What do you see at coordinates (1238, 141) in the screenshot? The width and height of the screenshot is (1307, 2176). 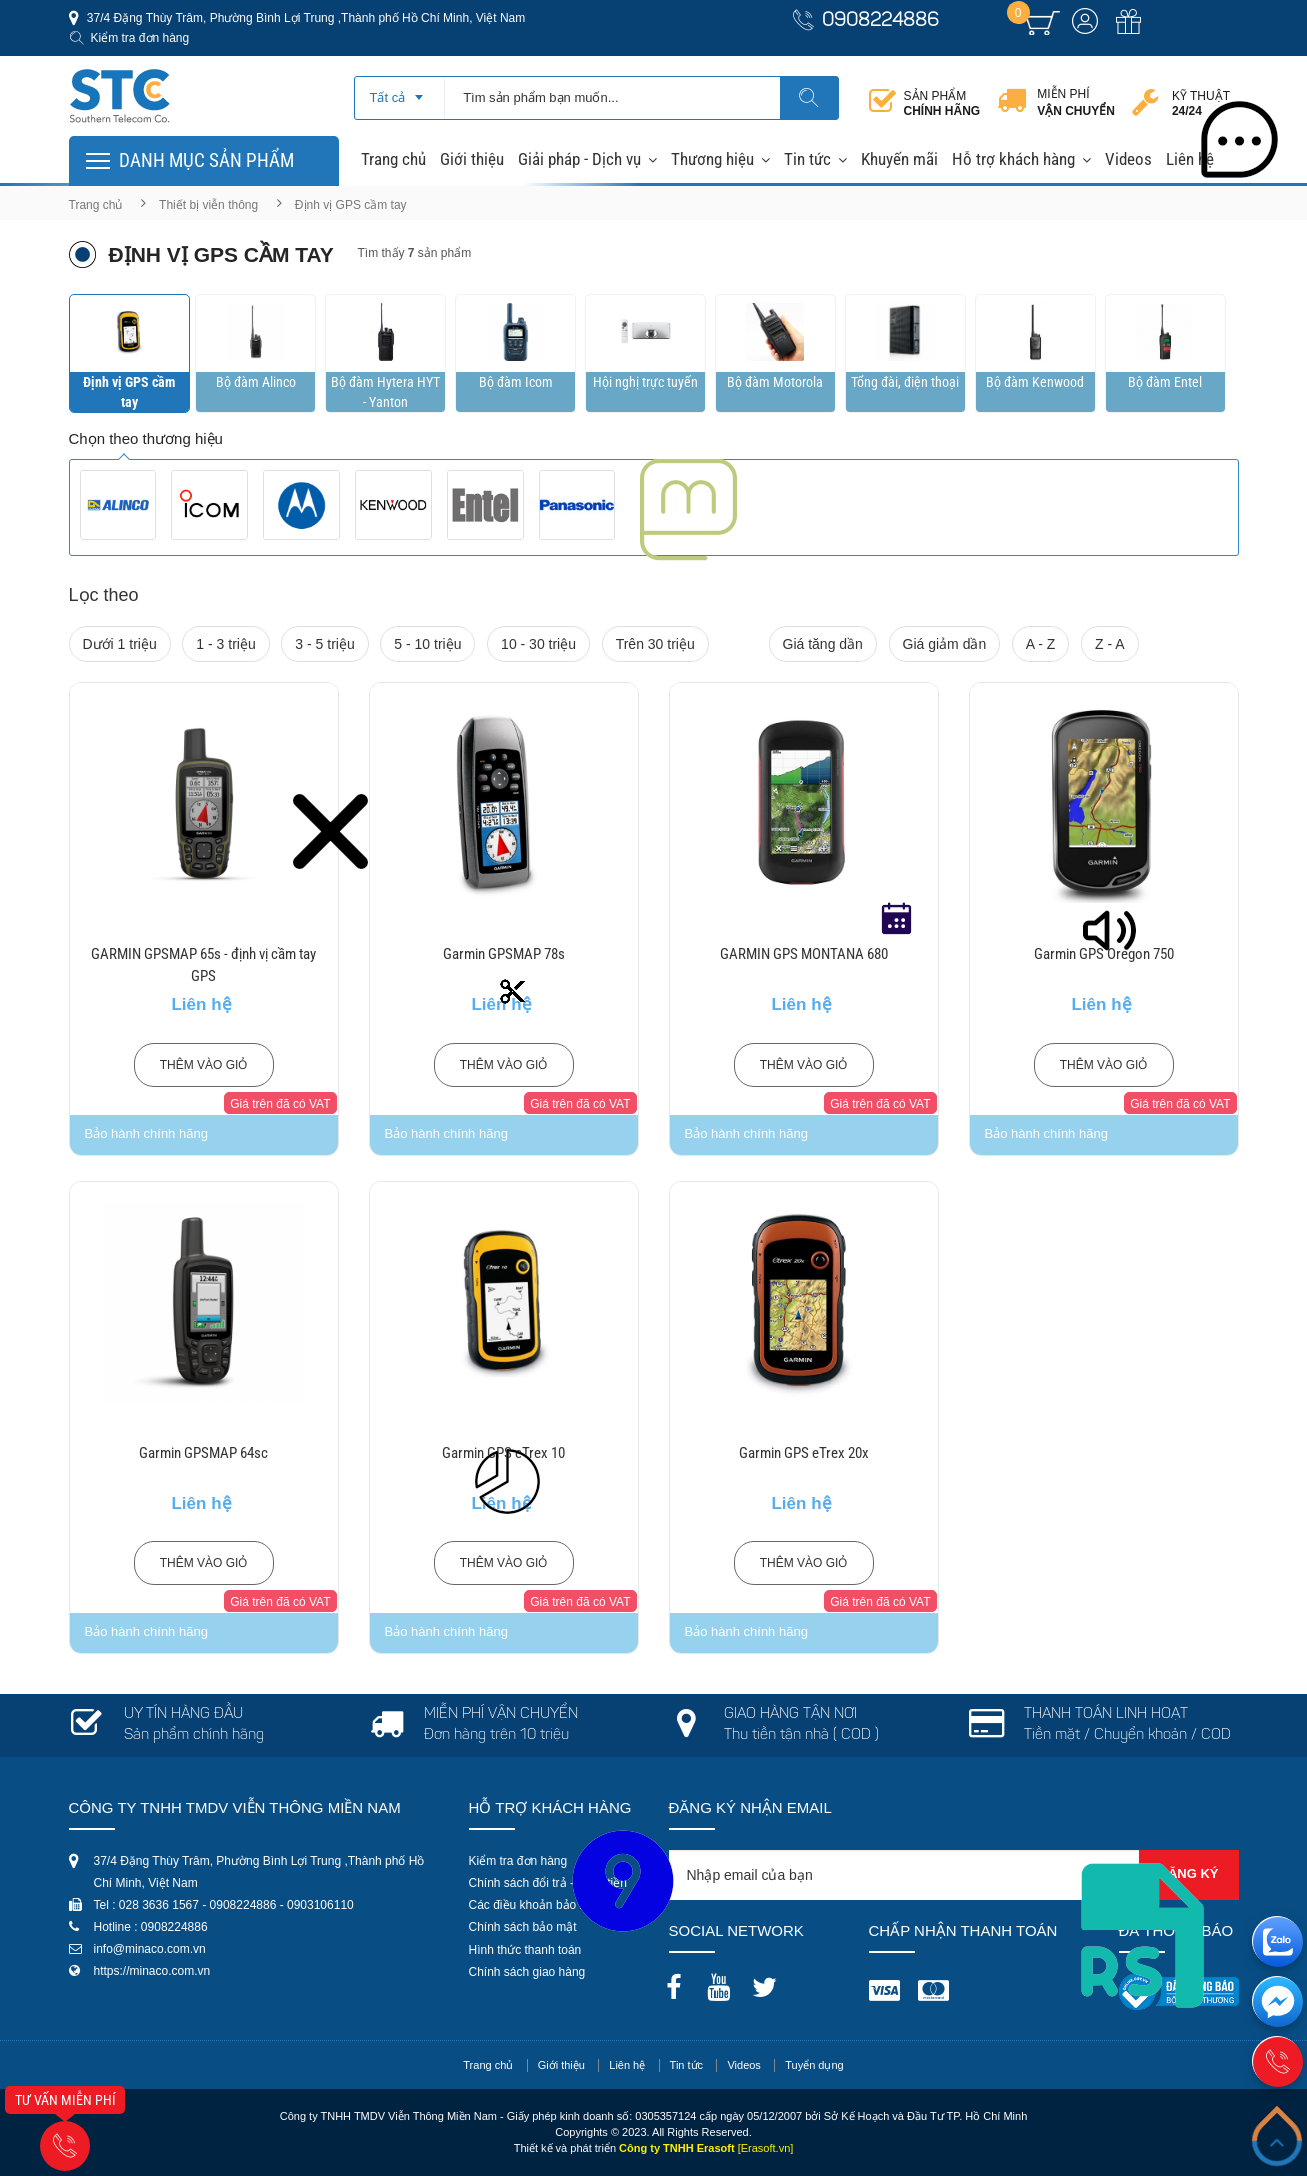 I see `open chat or messaging` at bounding box center [1238, 141].